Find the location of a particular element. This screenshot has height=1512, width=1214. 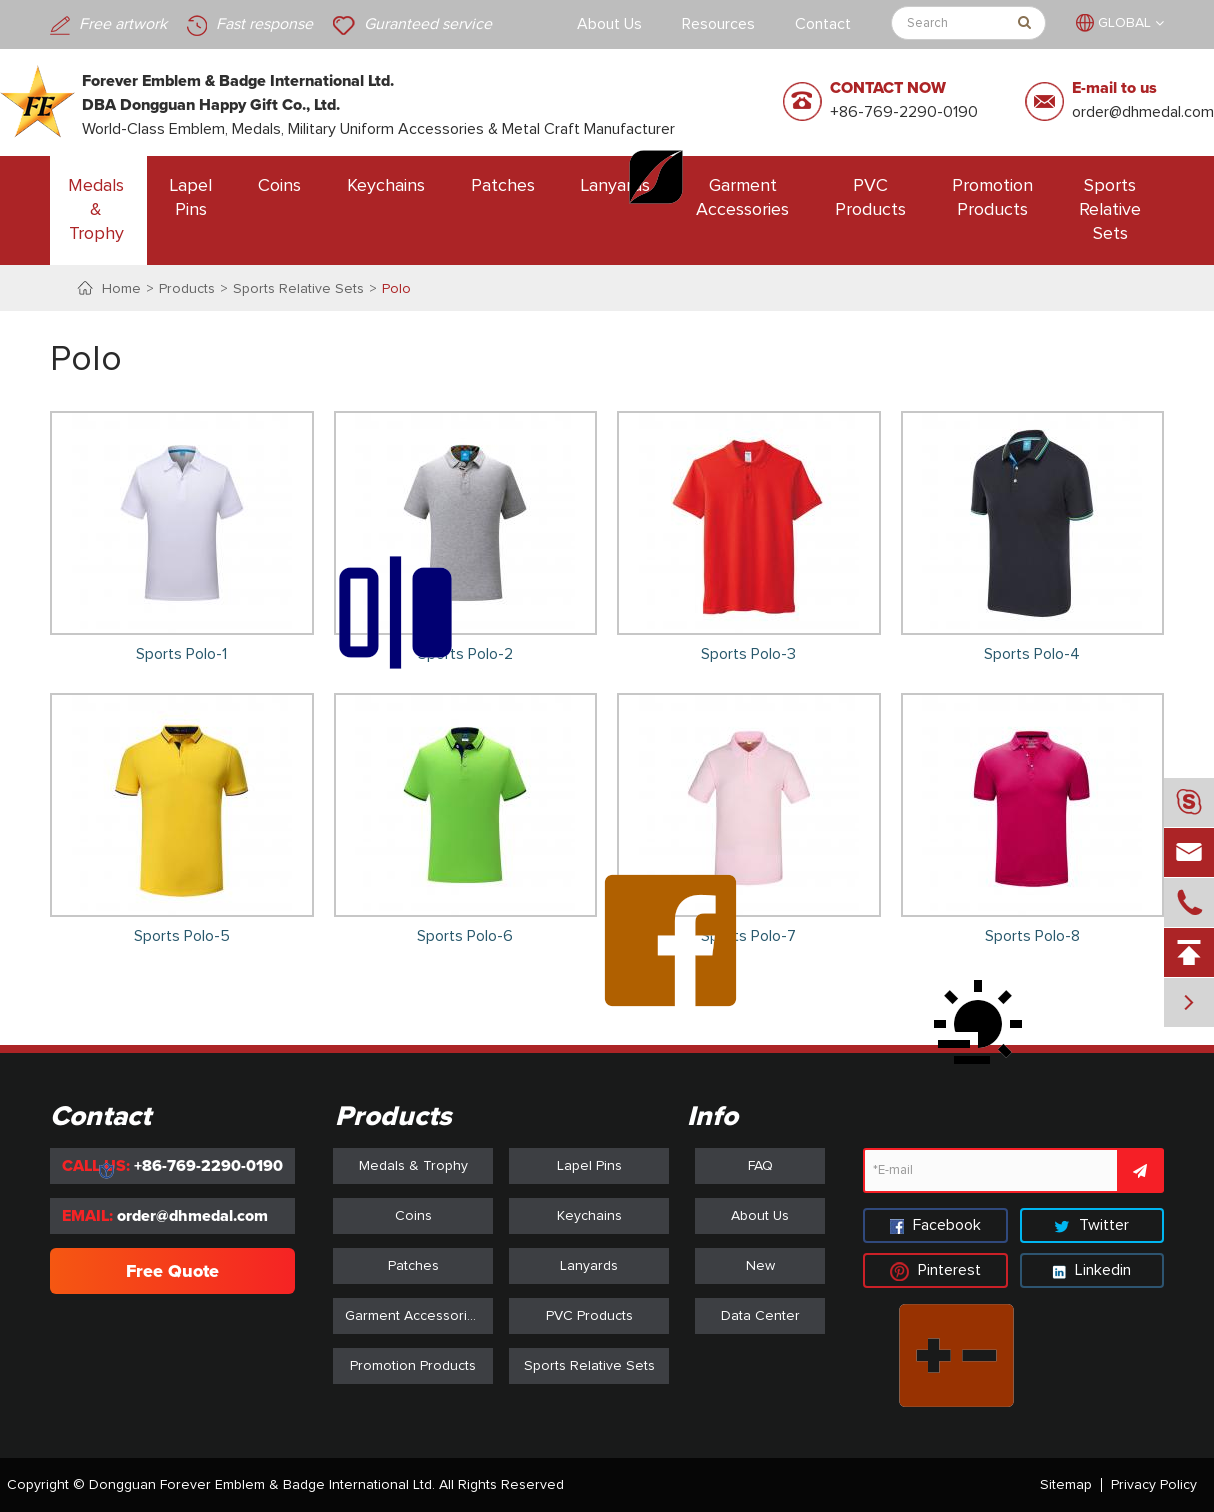

indicates foggy or hazy weather conditions is located at coordinates (978, 1024).